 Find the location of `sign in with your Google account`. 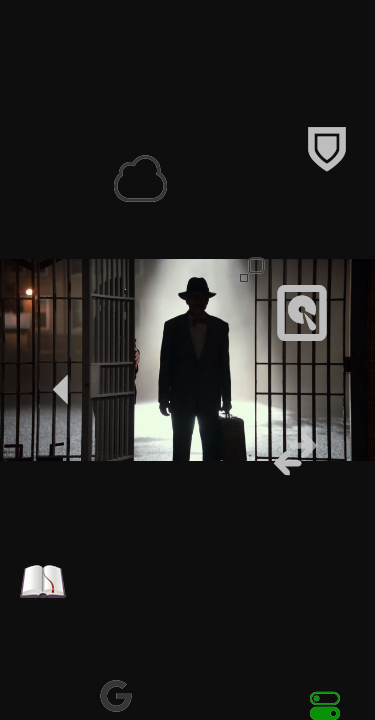

sign in with your Google account is located at coordinates (116, 696).